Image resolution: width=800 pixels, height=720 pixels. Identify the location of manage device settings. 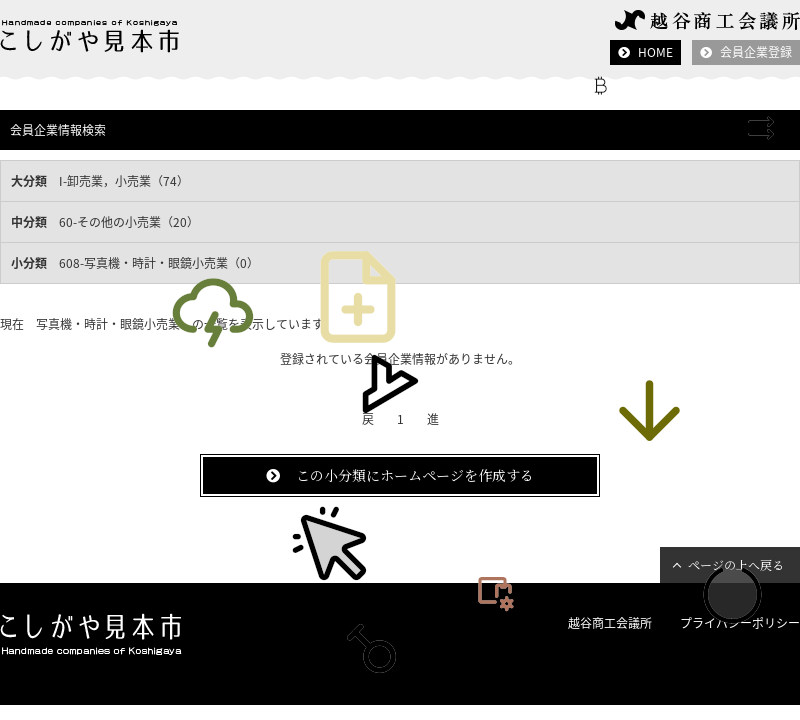
(495, 592).